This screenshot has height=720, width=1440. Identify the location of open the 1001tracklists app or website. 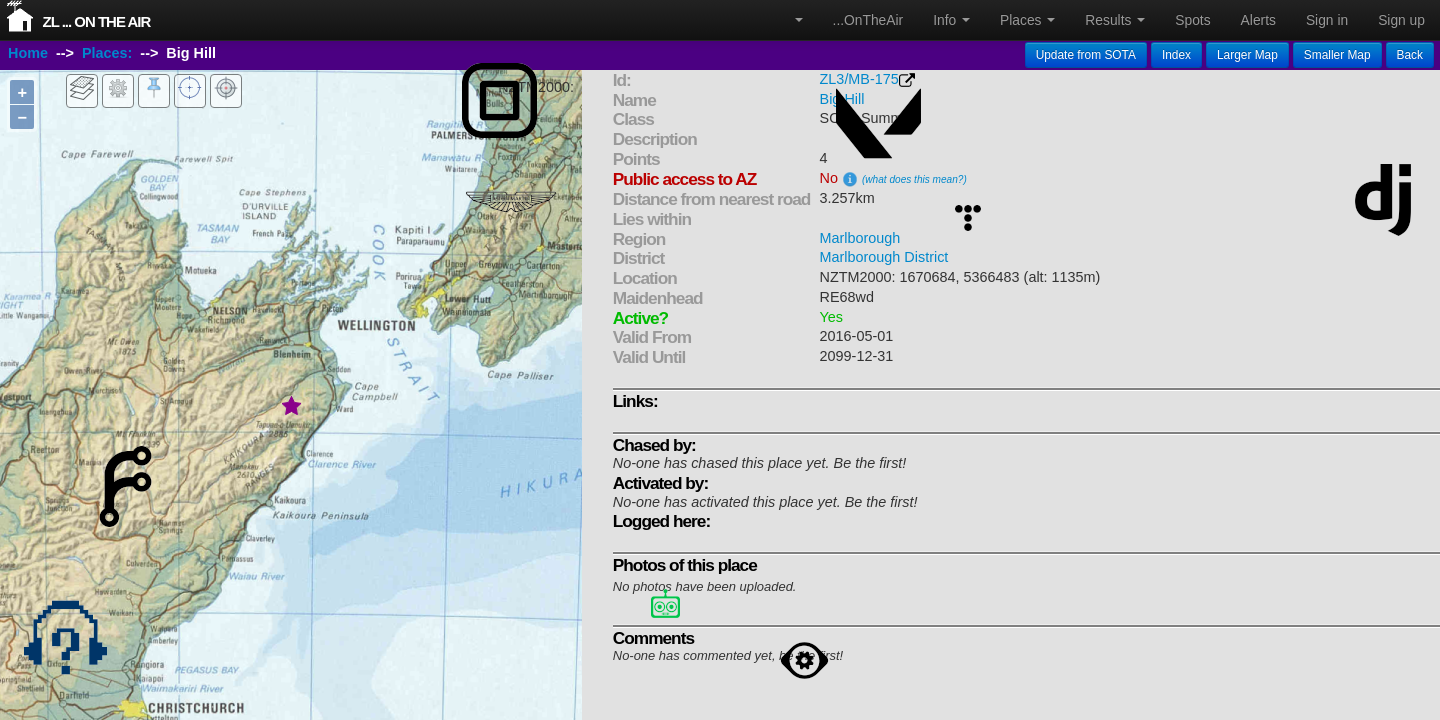
(65, 637).